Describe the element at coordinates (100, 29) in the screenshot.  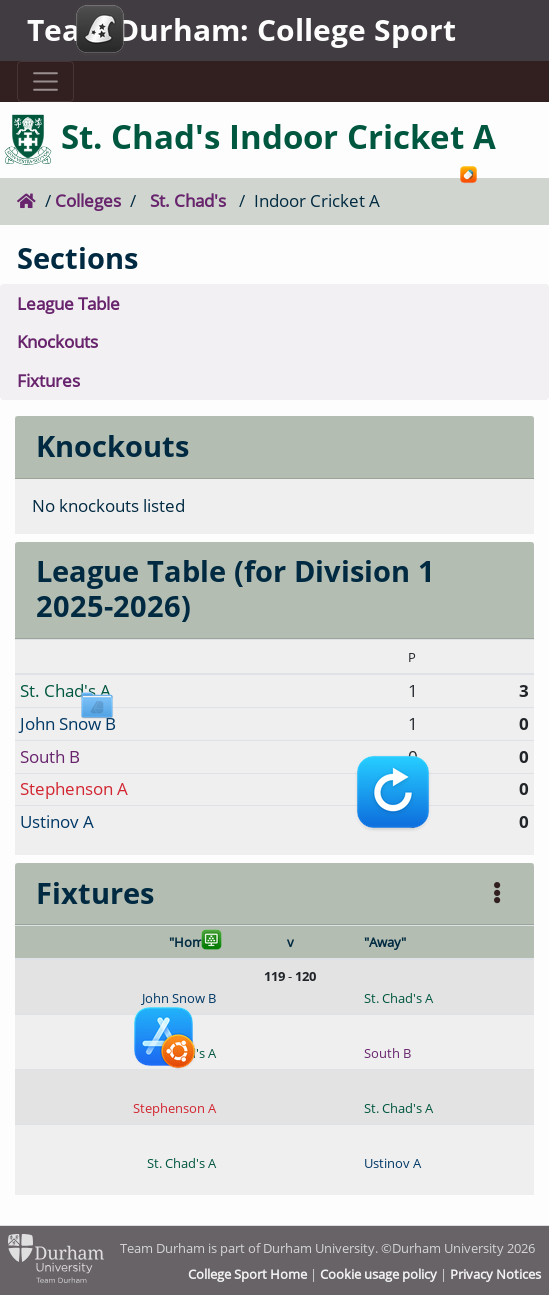
I see `open ImageMagick display application` at that location.